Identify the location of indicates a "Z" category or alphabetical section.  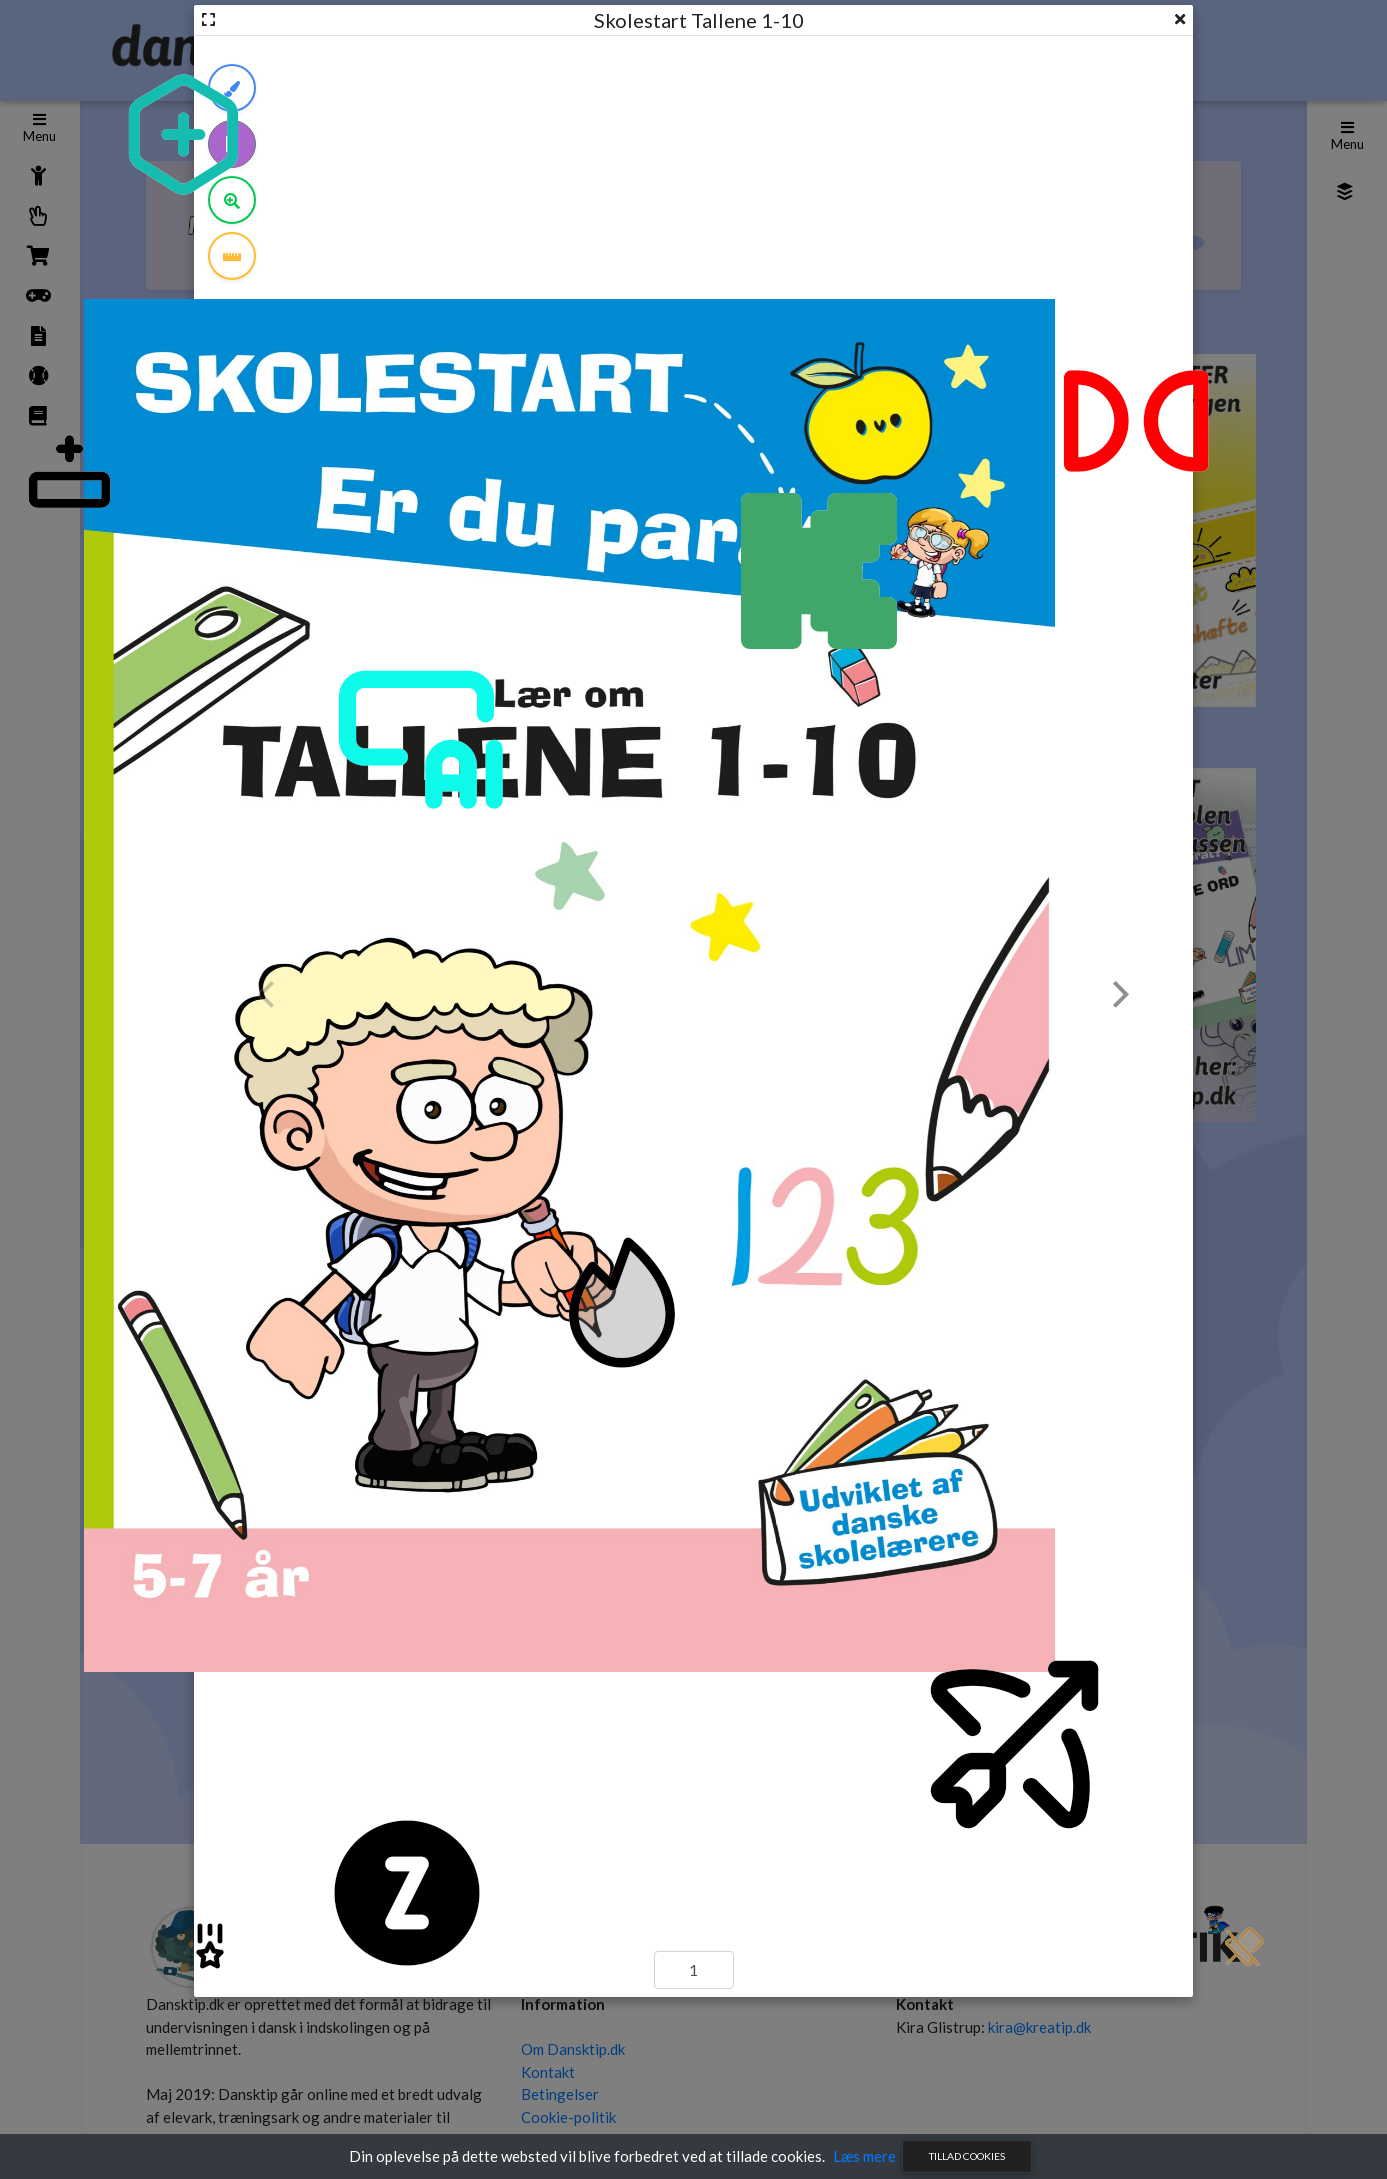
(407, 1893).